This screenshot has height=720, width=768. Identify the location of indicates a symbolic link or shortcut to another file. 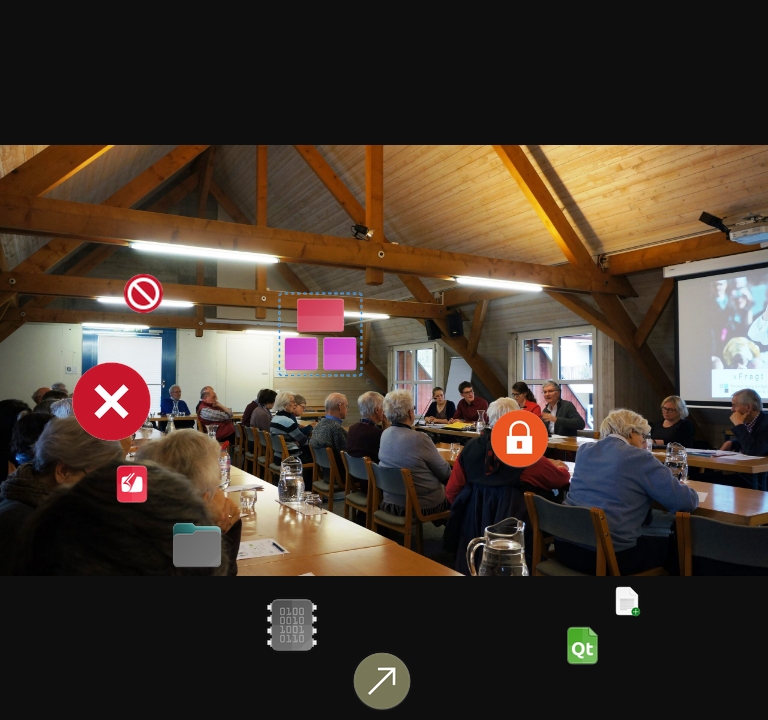
(382, 681).